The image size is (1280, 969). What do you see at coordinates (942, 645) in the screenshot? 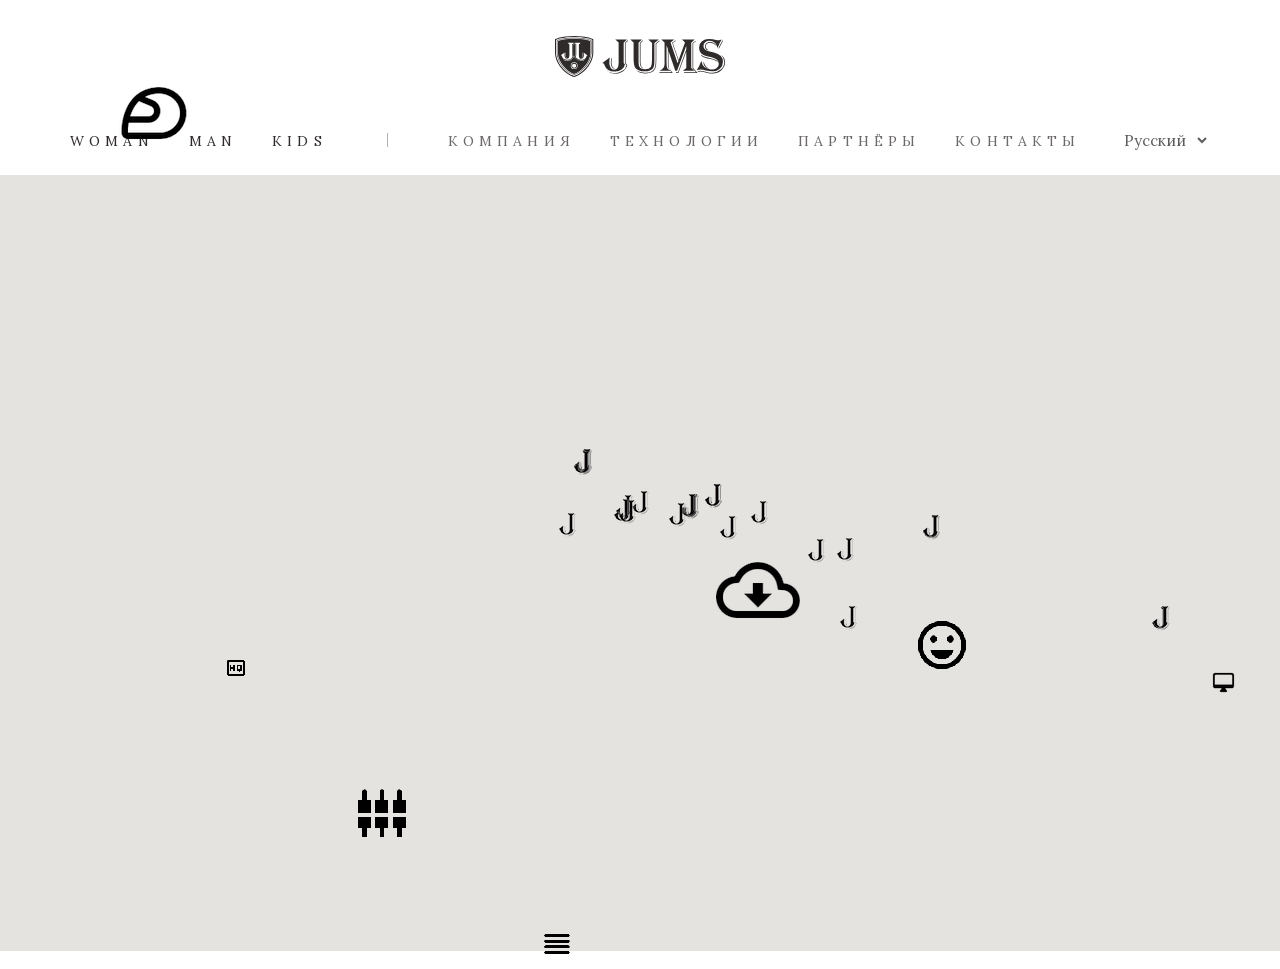
I see `add an emoji or reaction` at bounding box center [942, 645].